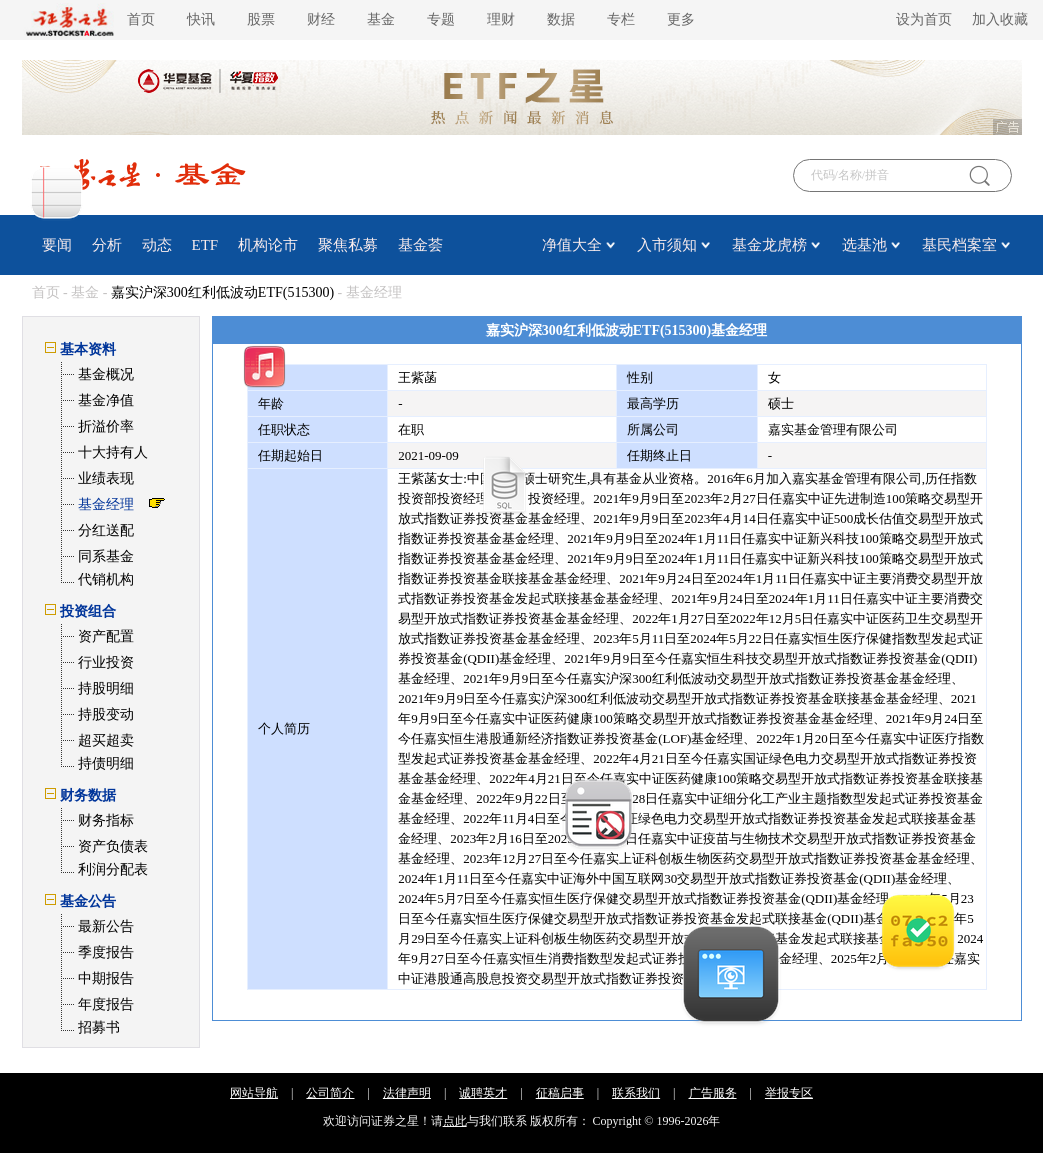 Image resolution: width=1043 pixels, height=1153 pixels. Describe the element at coordinates (264, 366) in the screenshot. I see `open the music player app` at that location.